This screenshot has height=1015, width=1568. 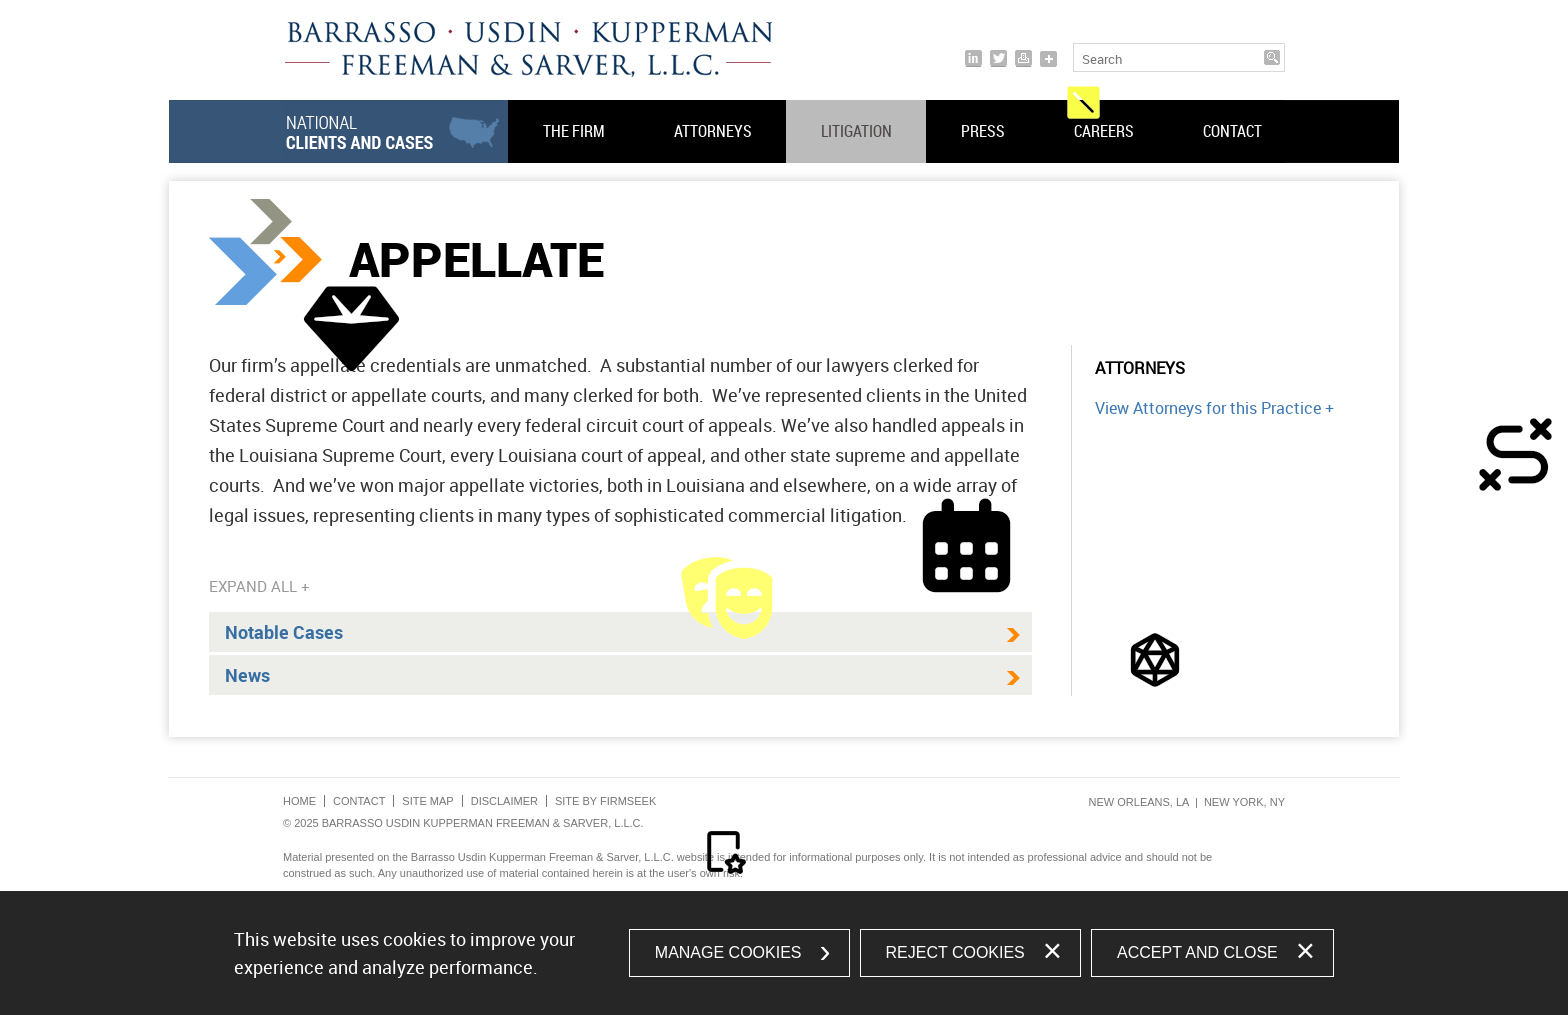 What do you see at coordinates (351, 329) in the screenshot?
I see `indicates premium or valuable content` at bounding box center [351, 329].